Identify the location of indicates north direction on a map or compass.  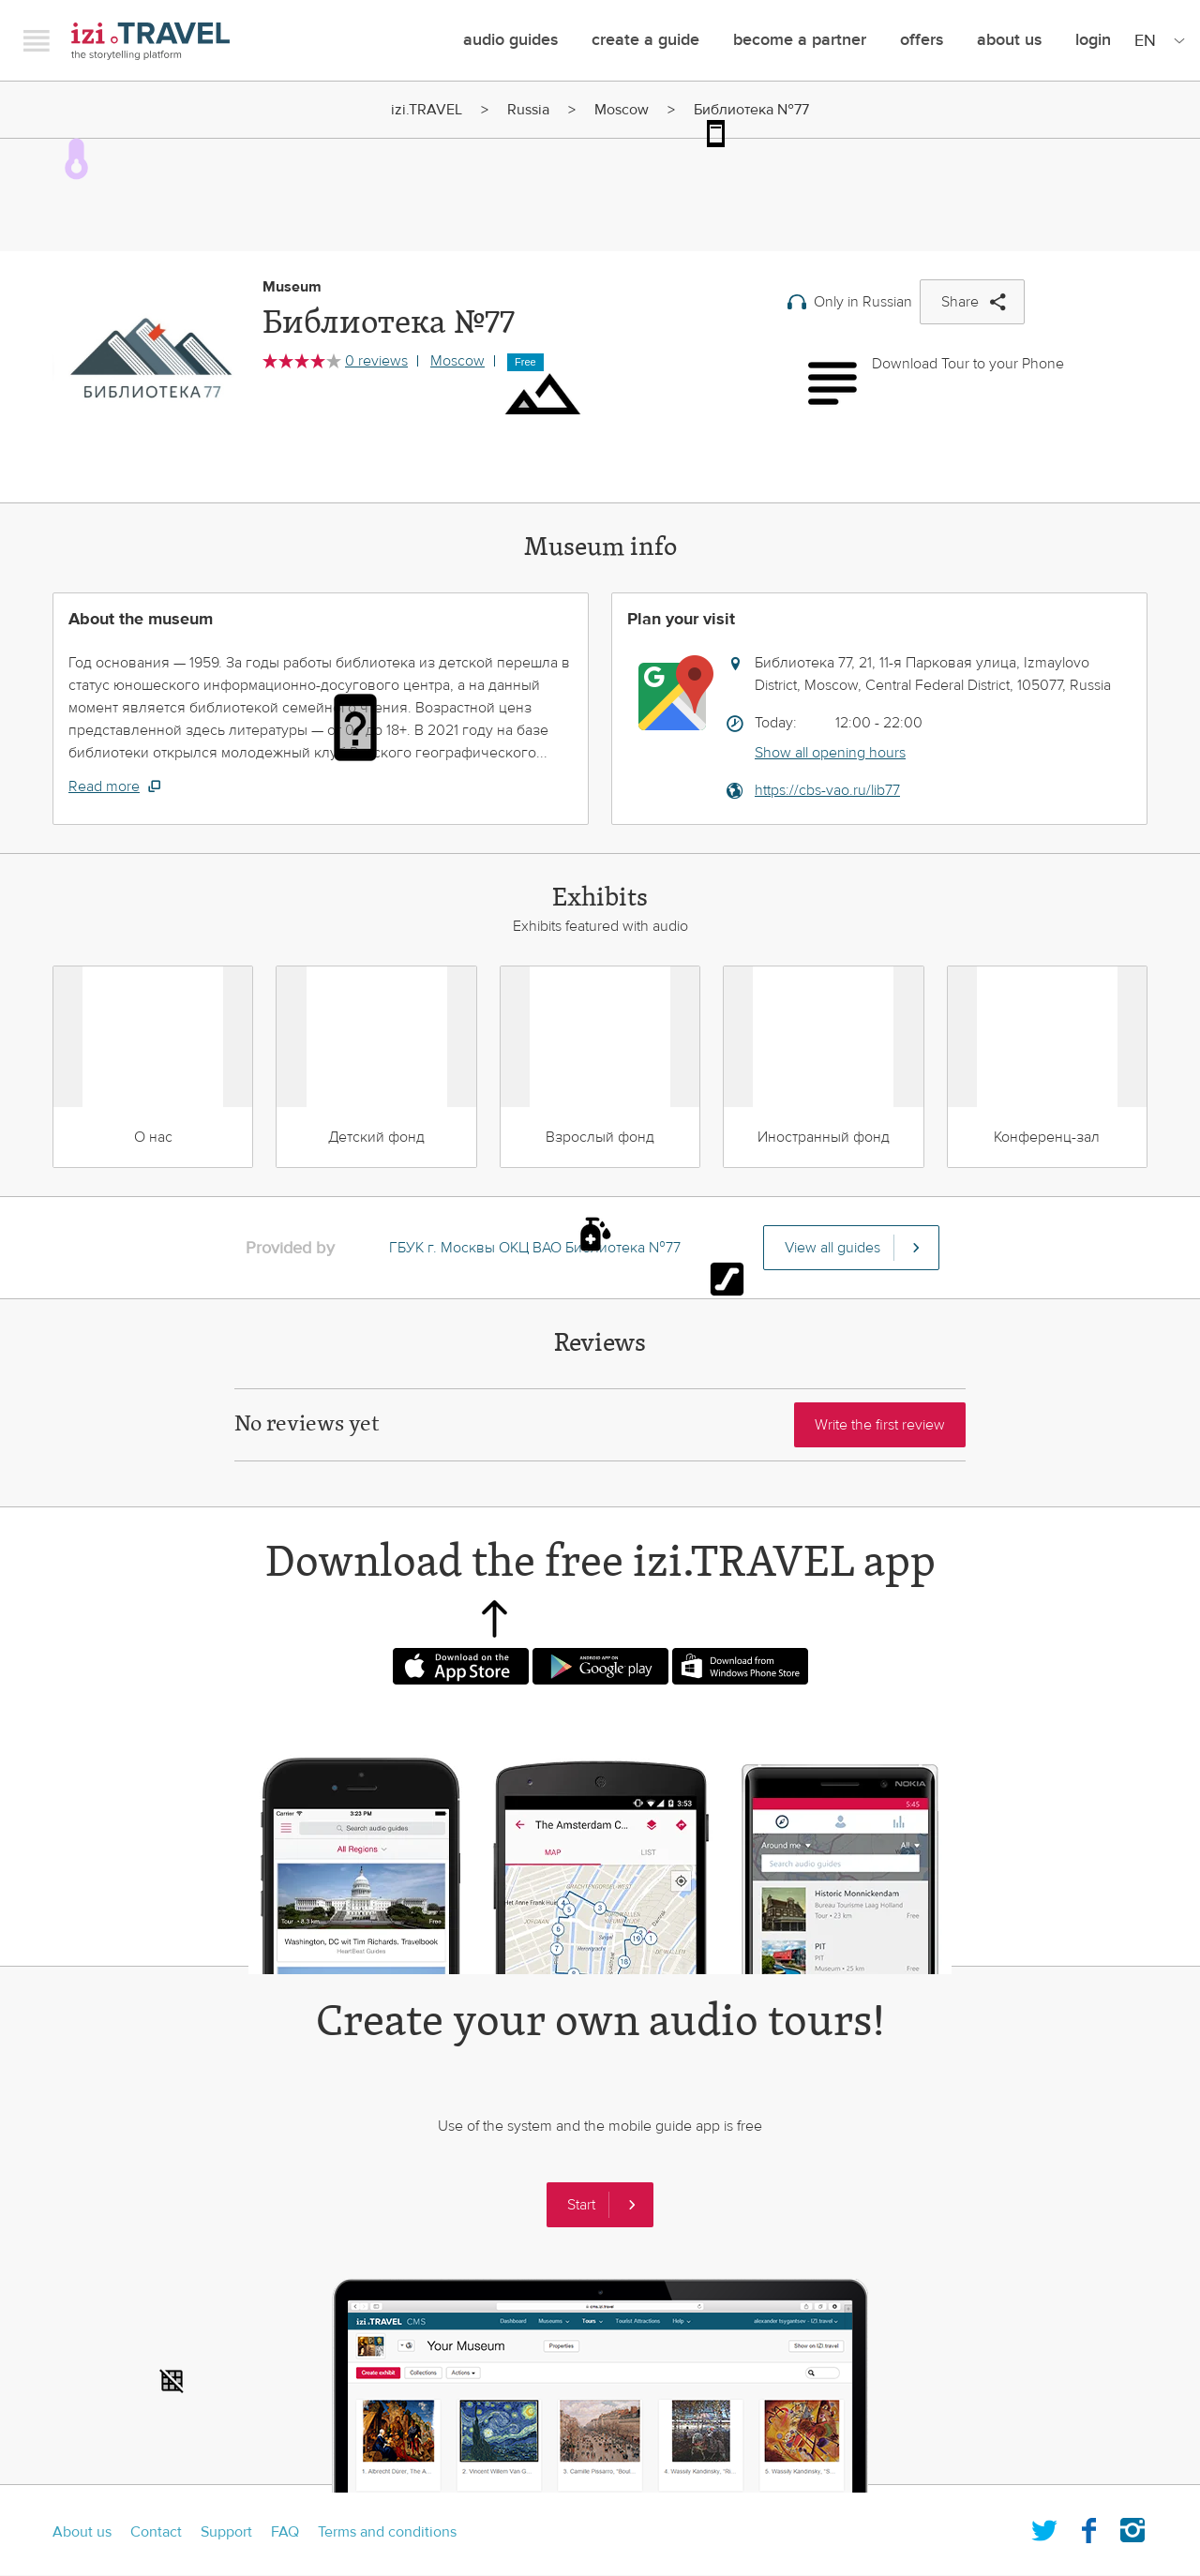
(494, 1618).